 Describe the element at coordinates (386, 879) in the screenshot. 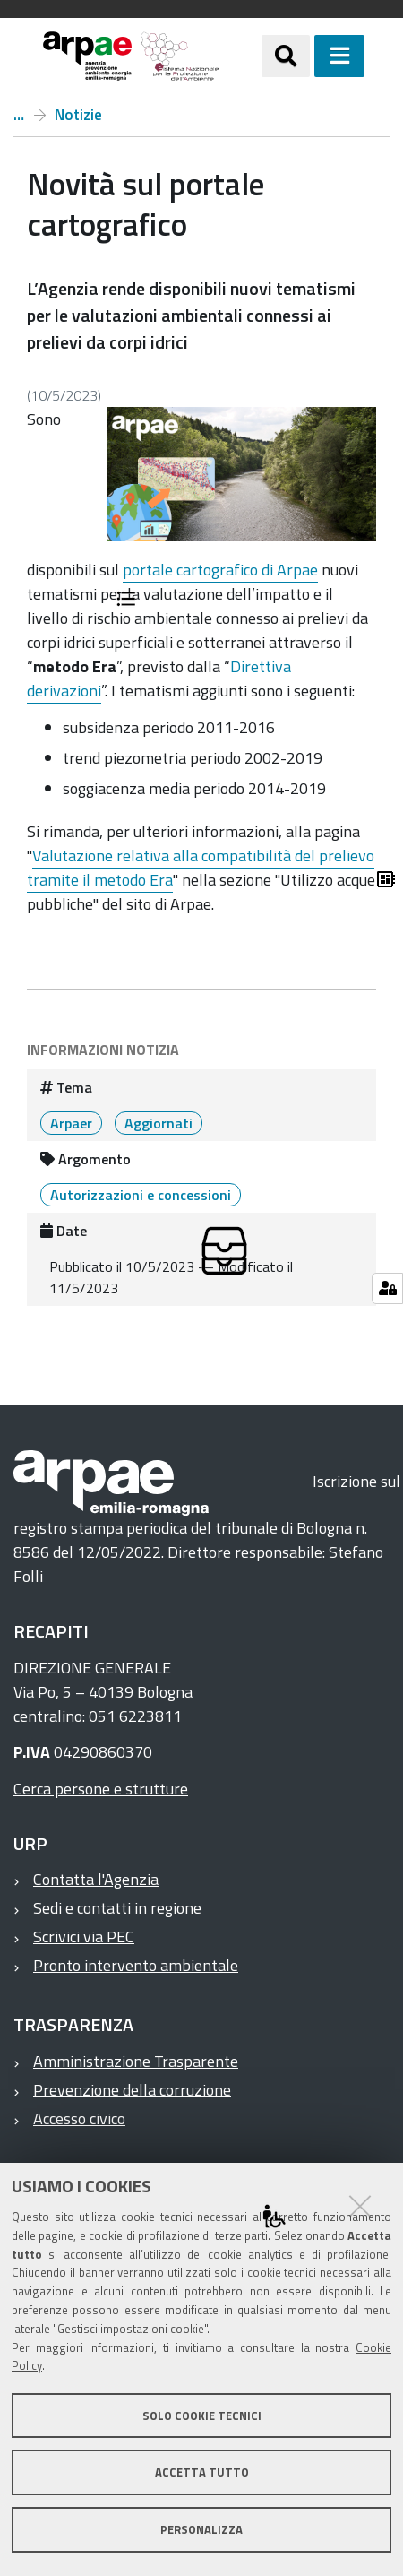

I see `access developer or hardware settings` at that location.